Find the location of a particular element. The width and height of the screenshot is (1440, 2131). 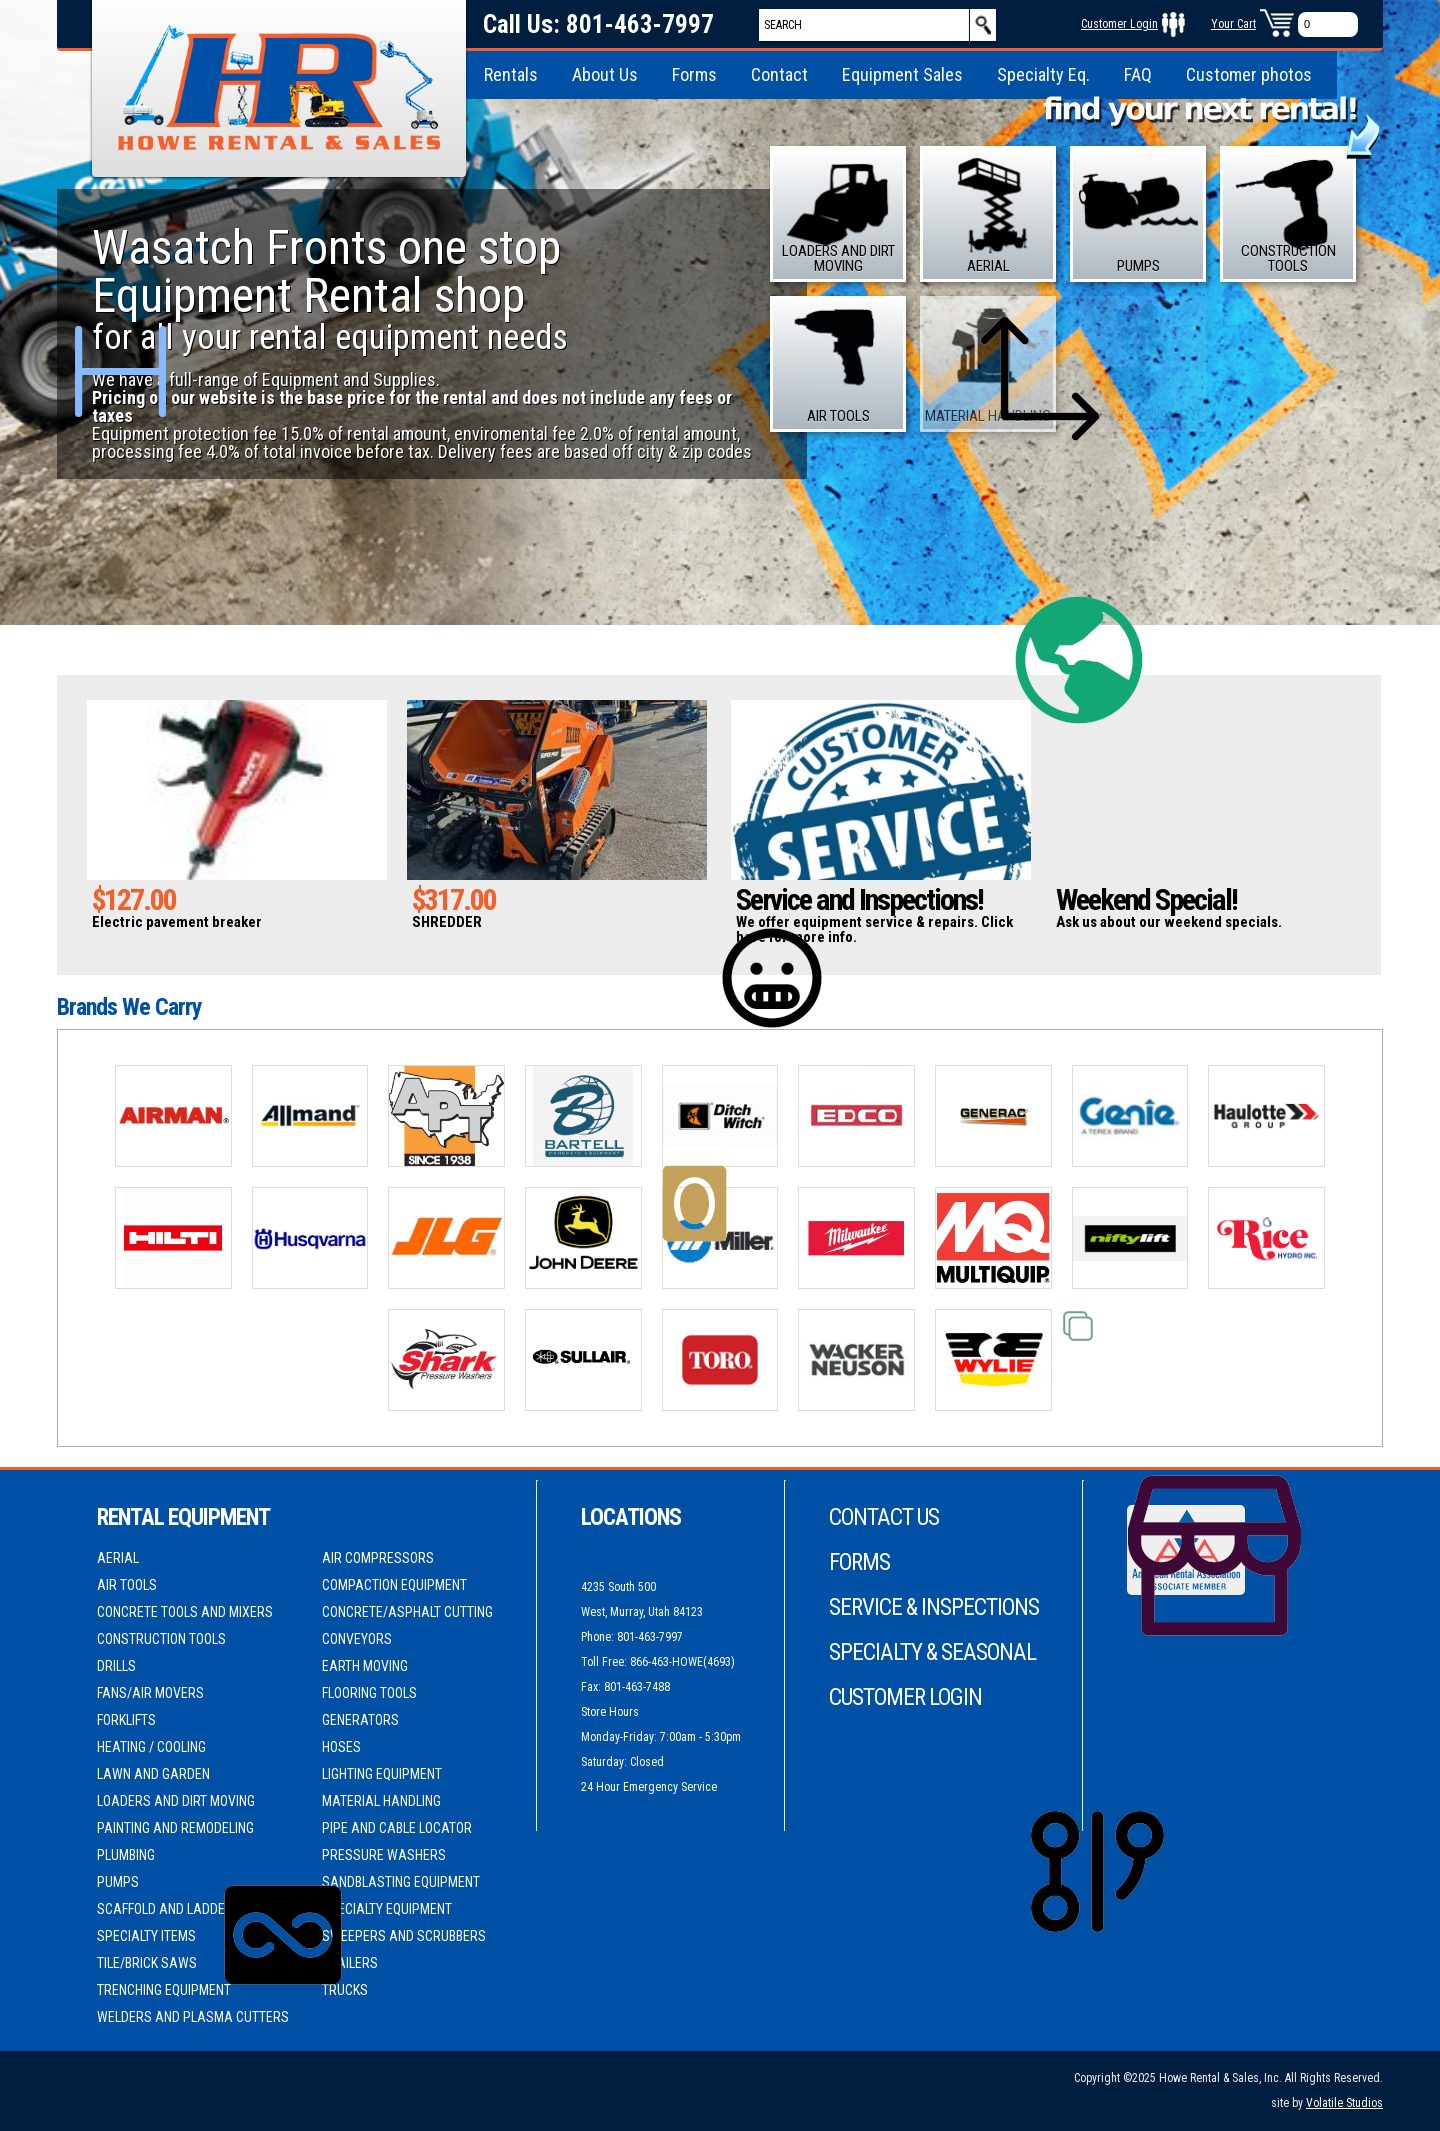

format text as a heading is located at coordinates (120, 371).